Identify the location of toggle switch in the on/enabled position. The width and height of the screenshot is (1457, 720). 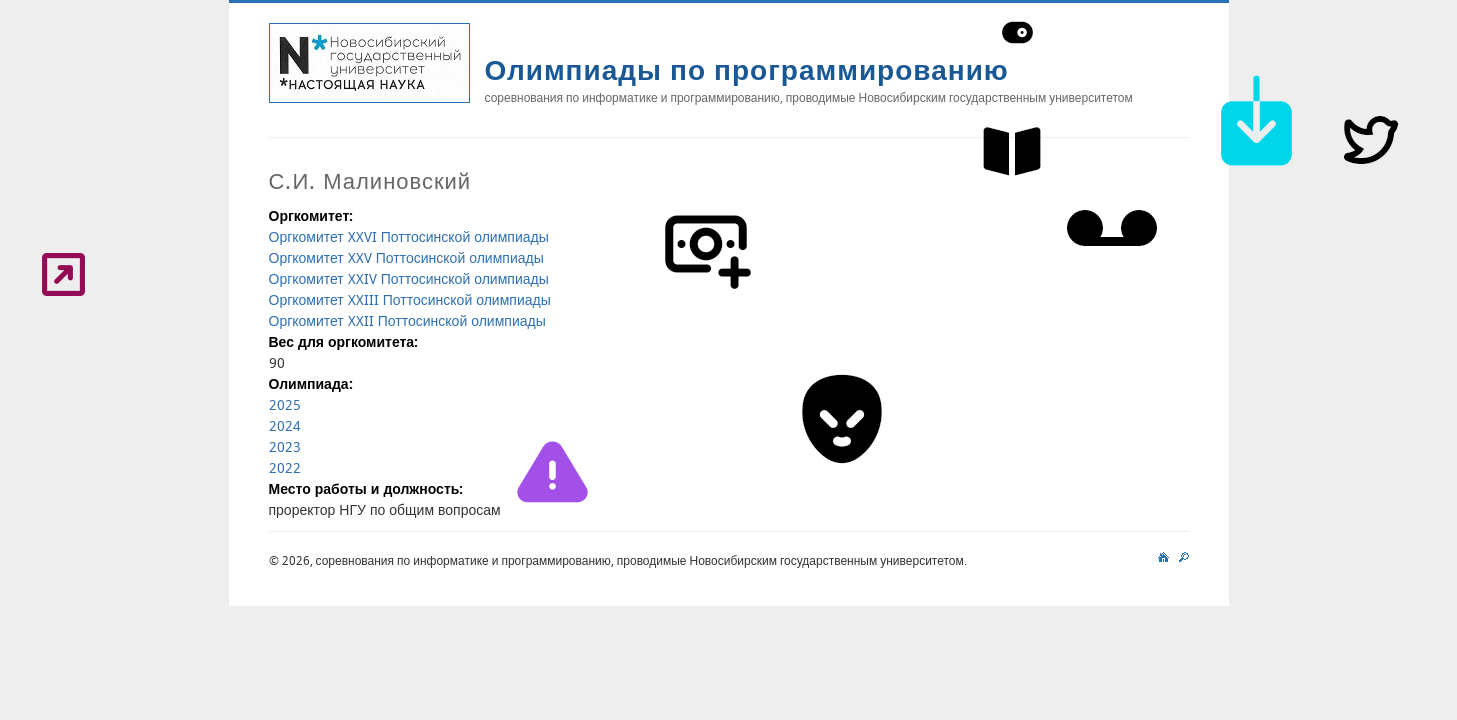
(1017, 32).